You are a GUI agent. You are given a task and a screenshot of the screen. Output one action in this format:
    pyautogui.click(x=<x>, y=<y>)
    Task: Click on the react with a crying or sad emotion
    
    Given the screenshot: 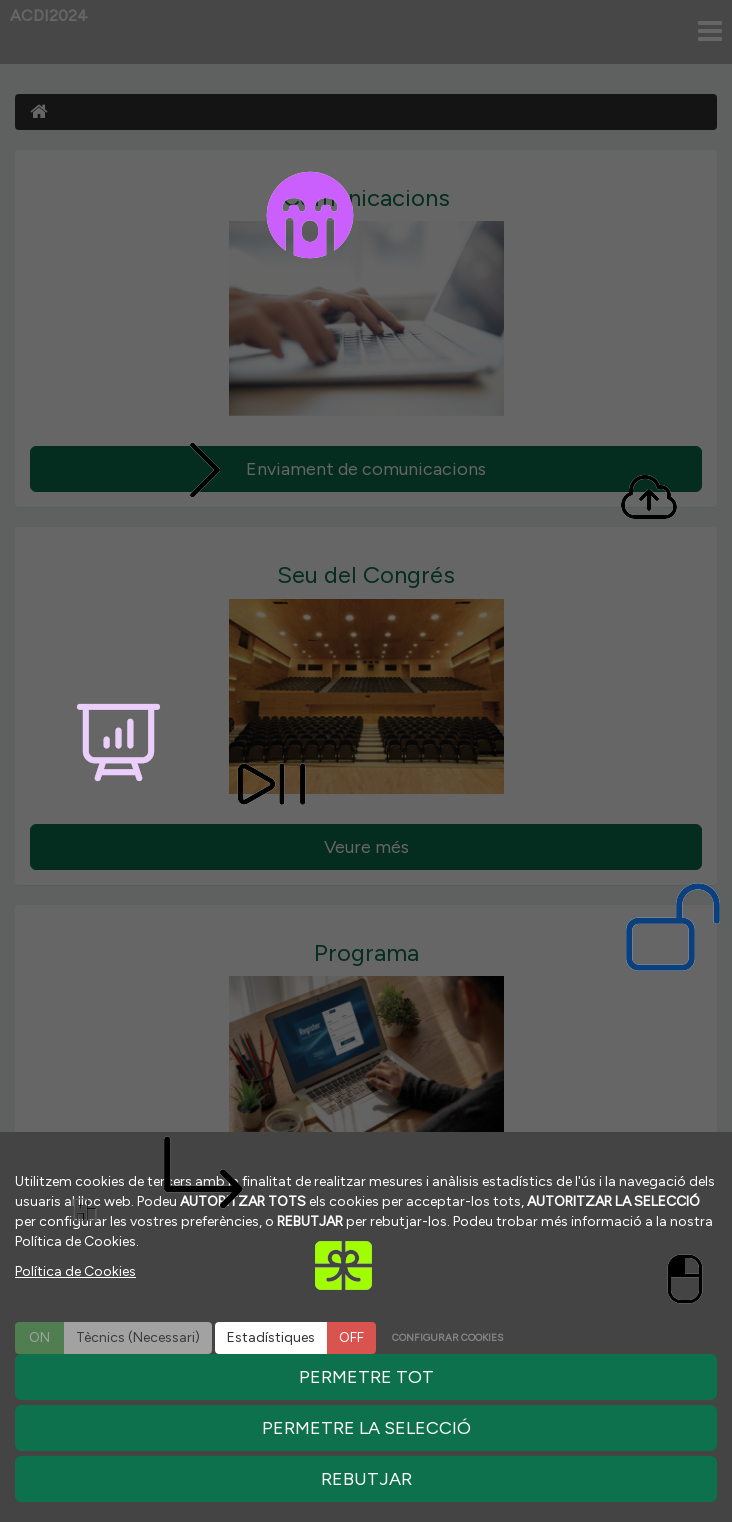 What is the action you would take?
    pyautogui.click(x=310, y=215)
    